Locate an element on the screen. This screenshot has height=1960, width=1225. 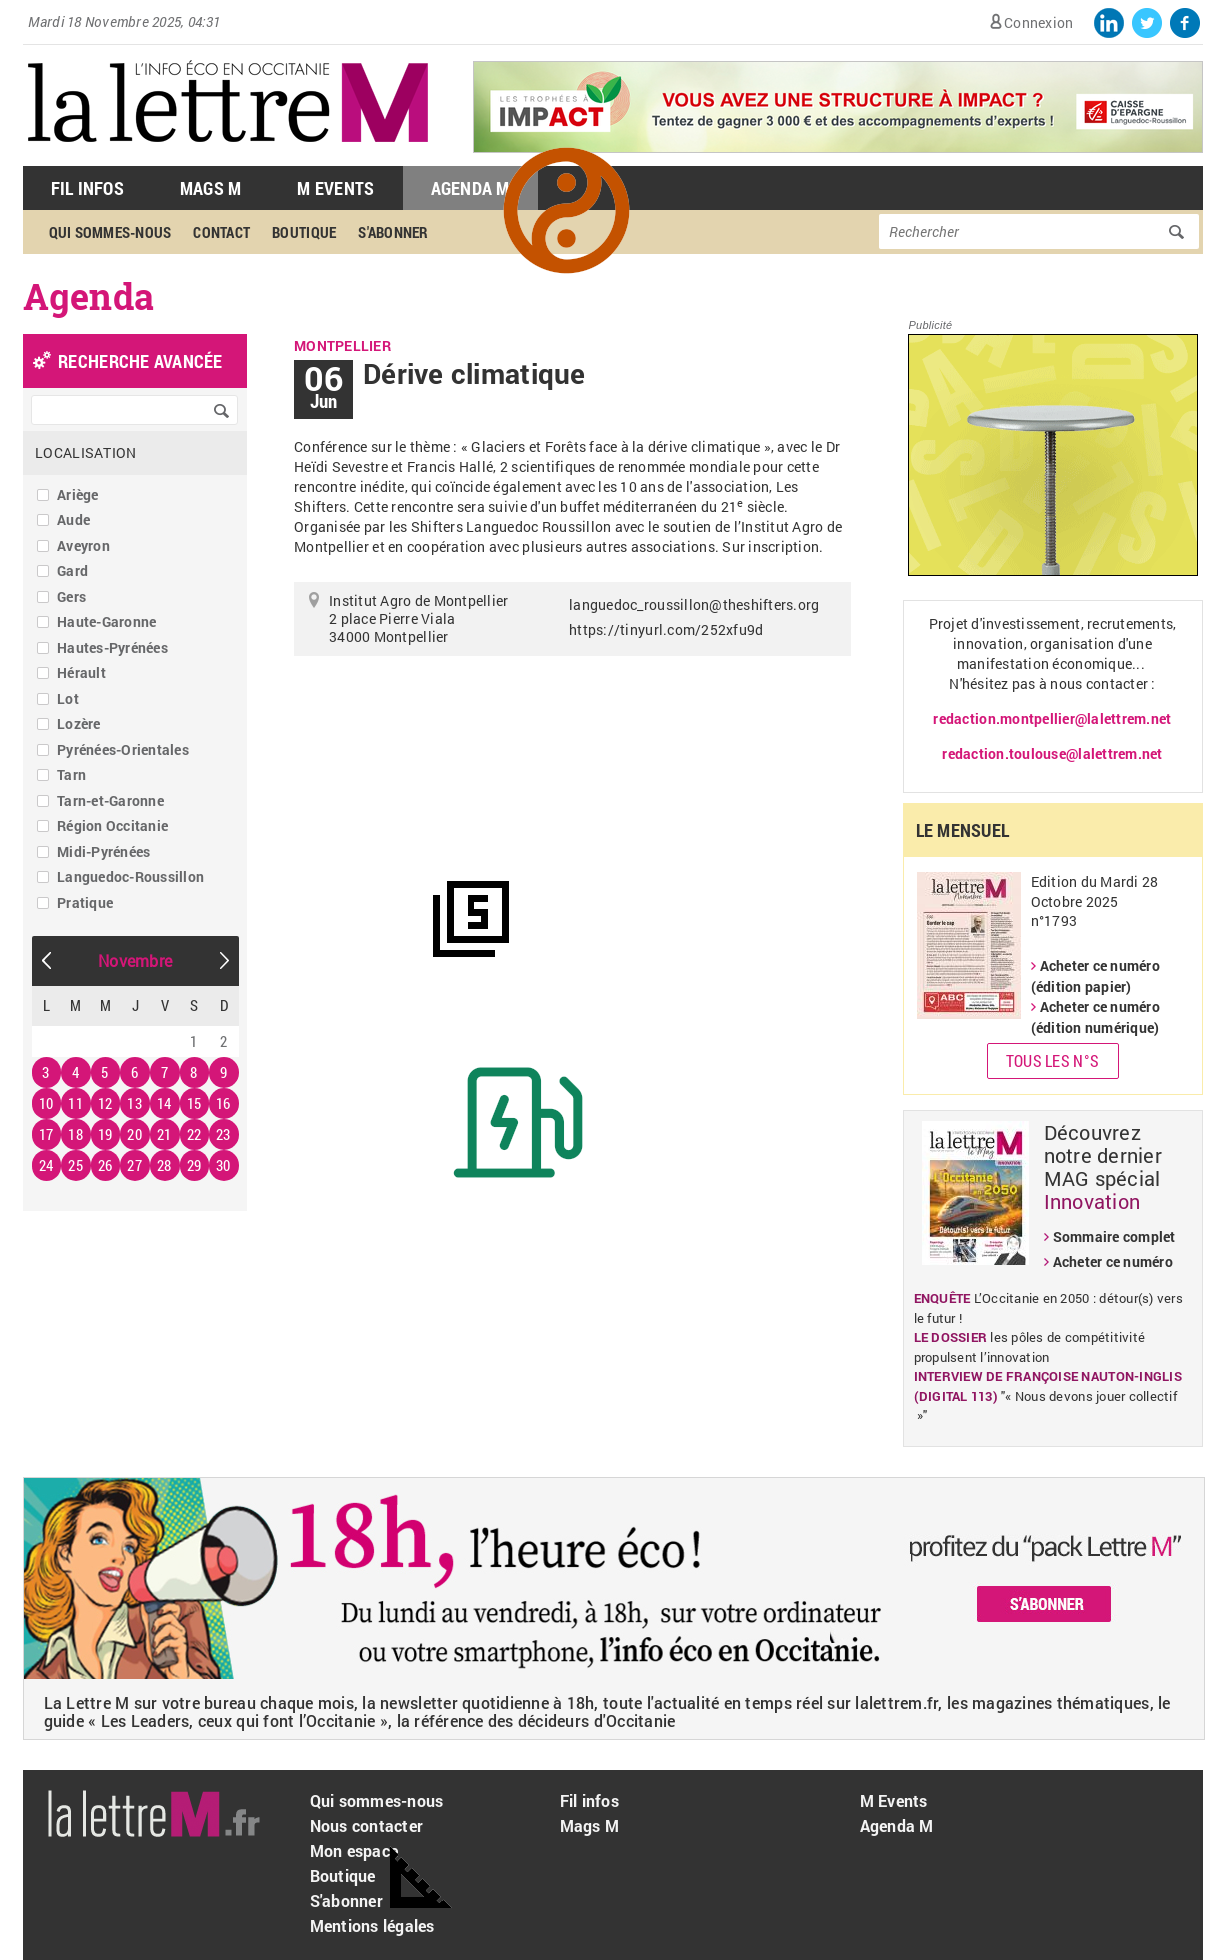
filter or view 5 items is located at coordinates (471, 919).